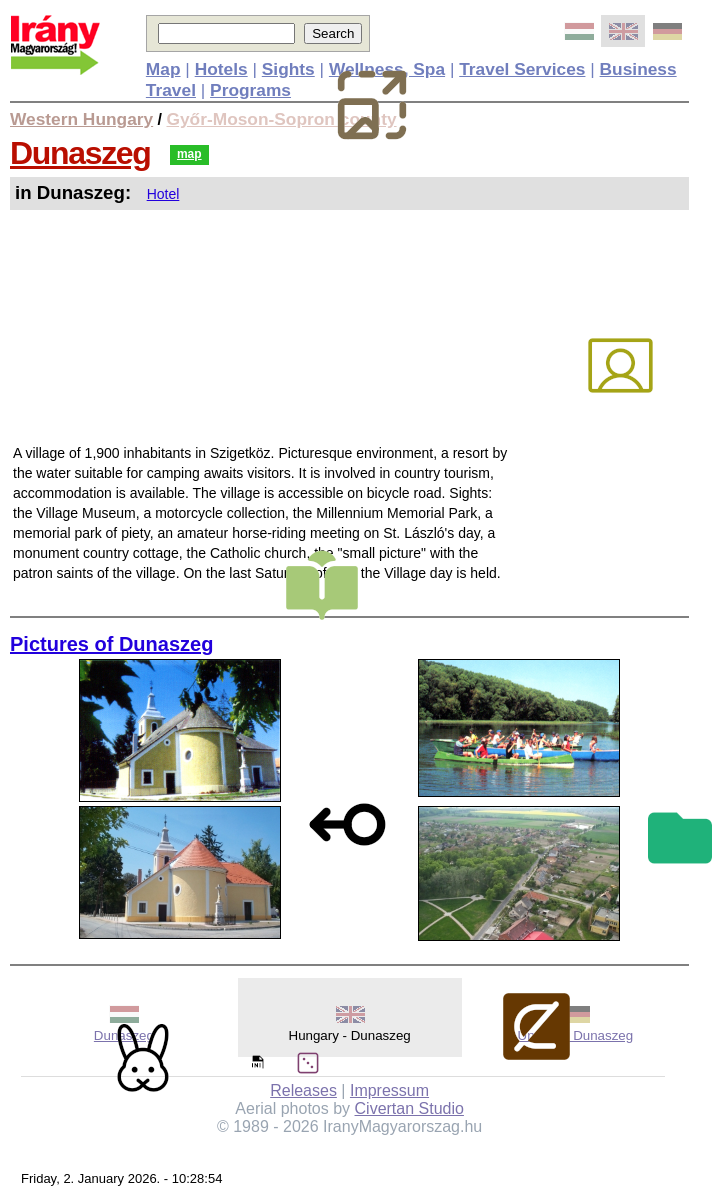 Image resolution: width=715 pixels, height=1197 pixels. I want to click on view or open an INI configuration file, so click(258, 1062).